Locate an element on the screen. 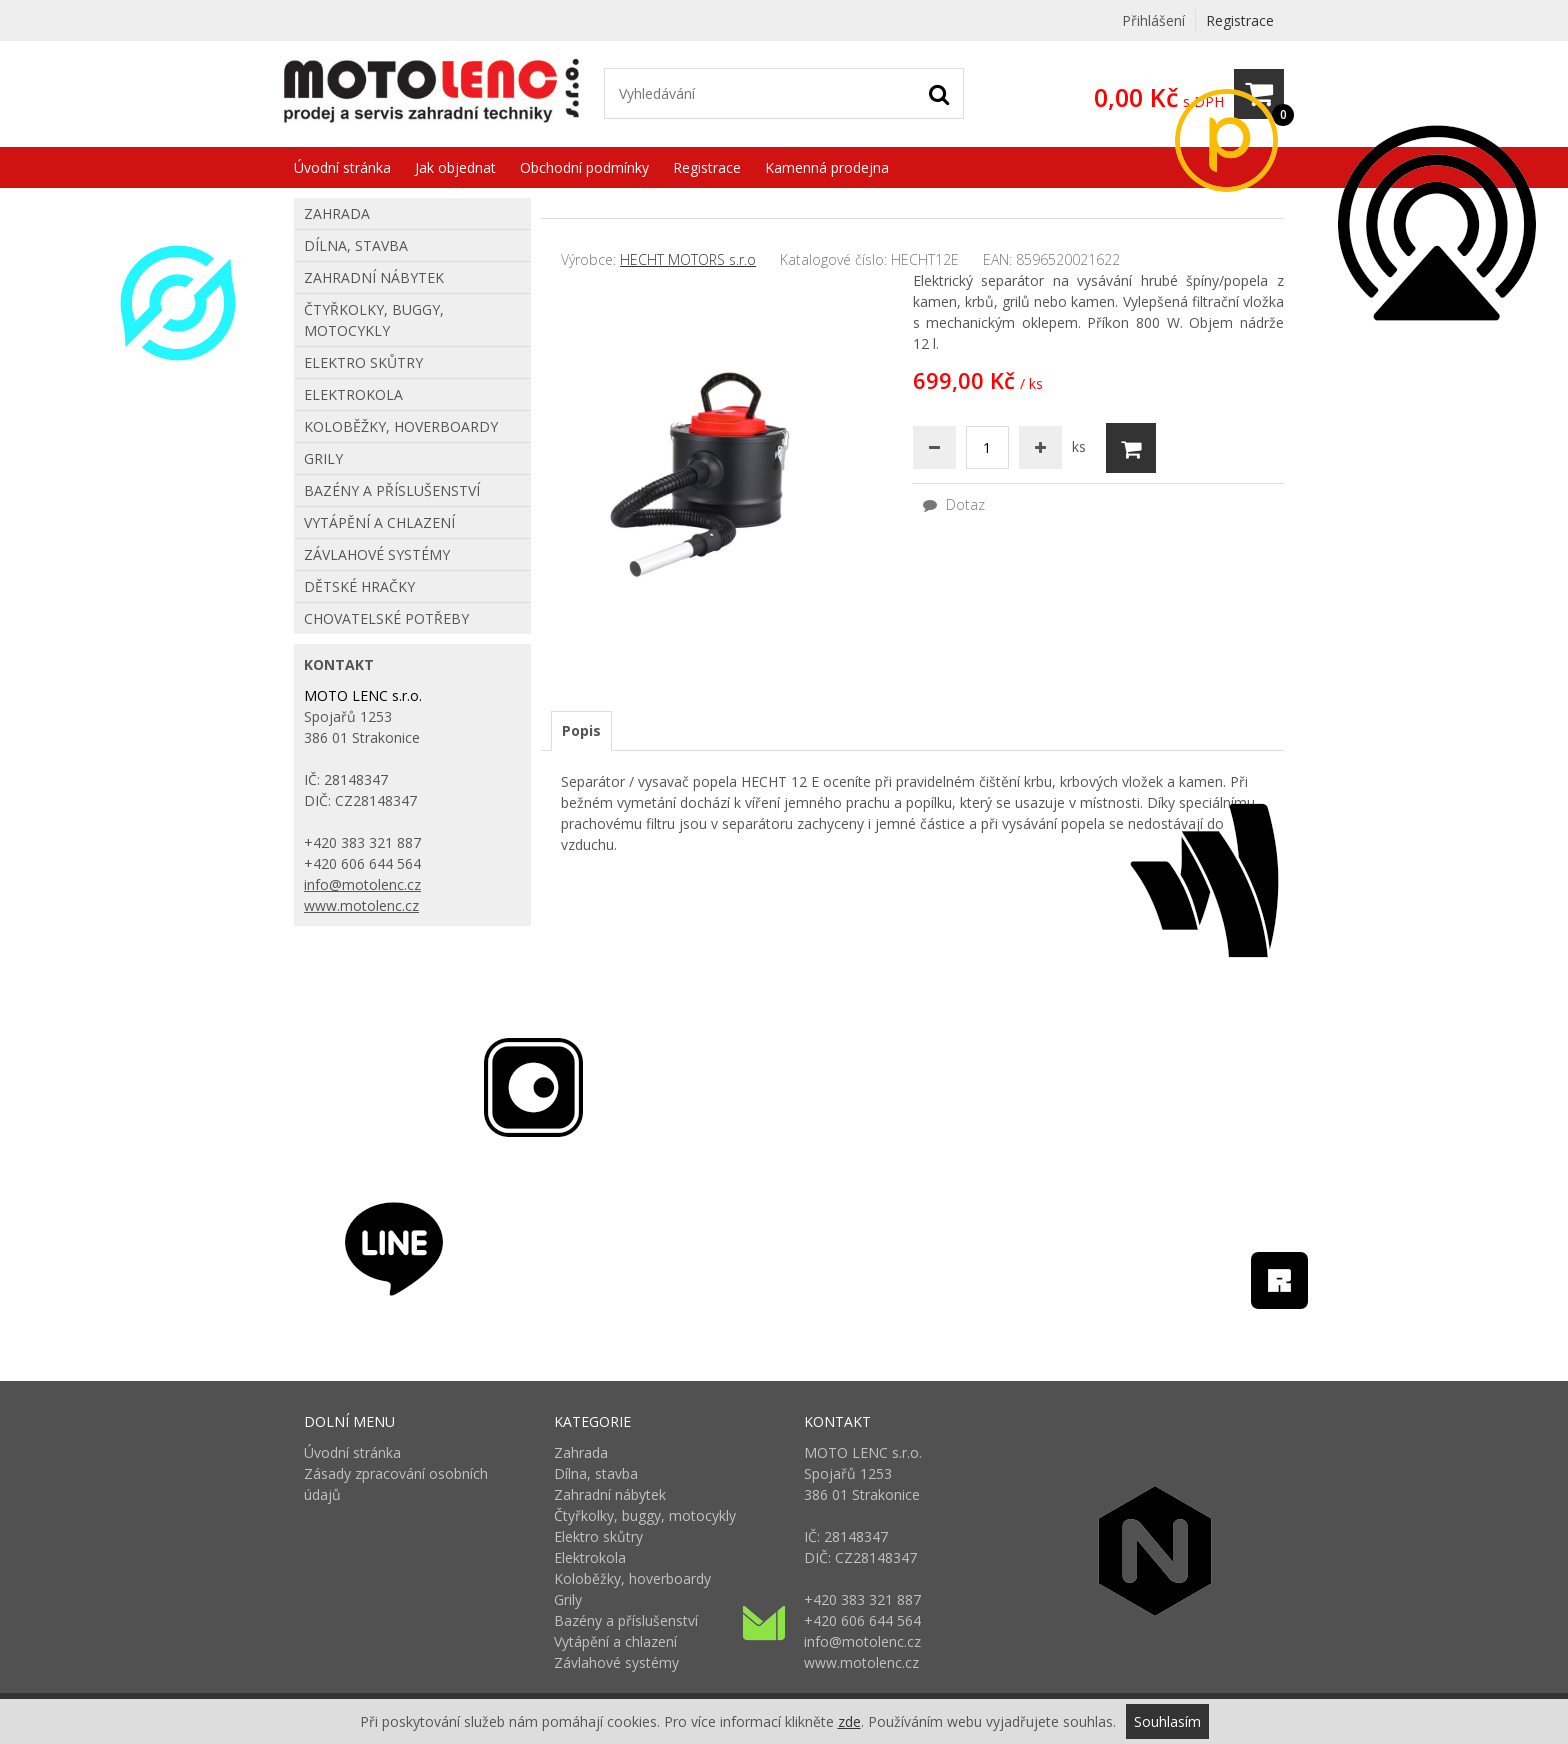 The width and height of the screenshot is (1568, 1744). open LINE messaging app is located at coordinates (394, 1249).